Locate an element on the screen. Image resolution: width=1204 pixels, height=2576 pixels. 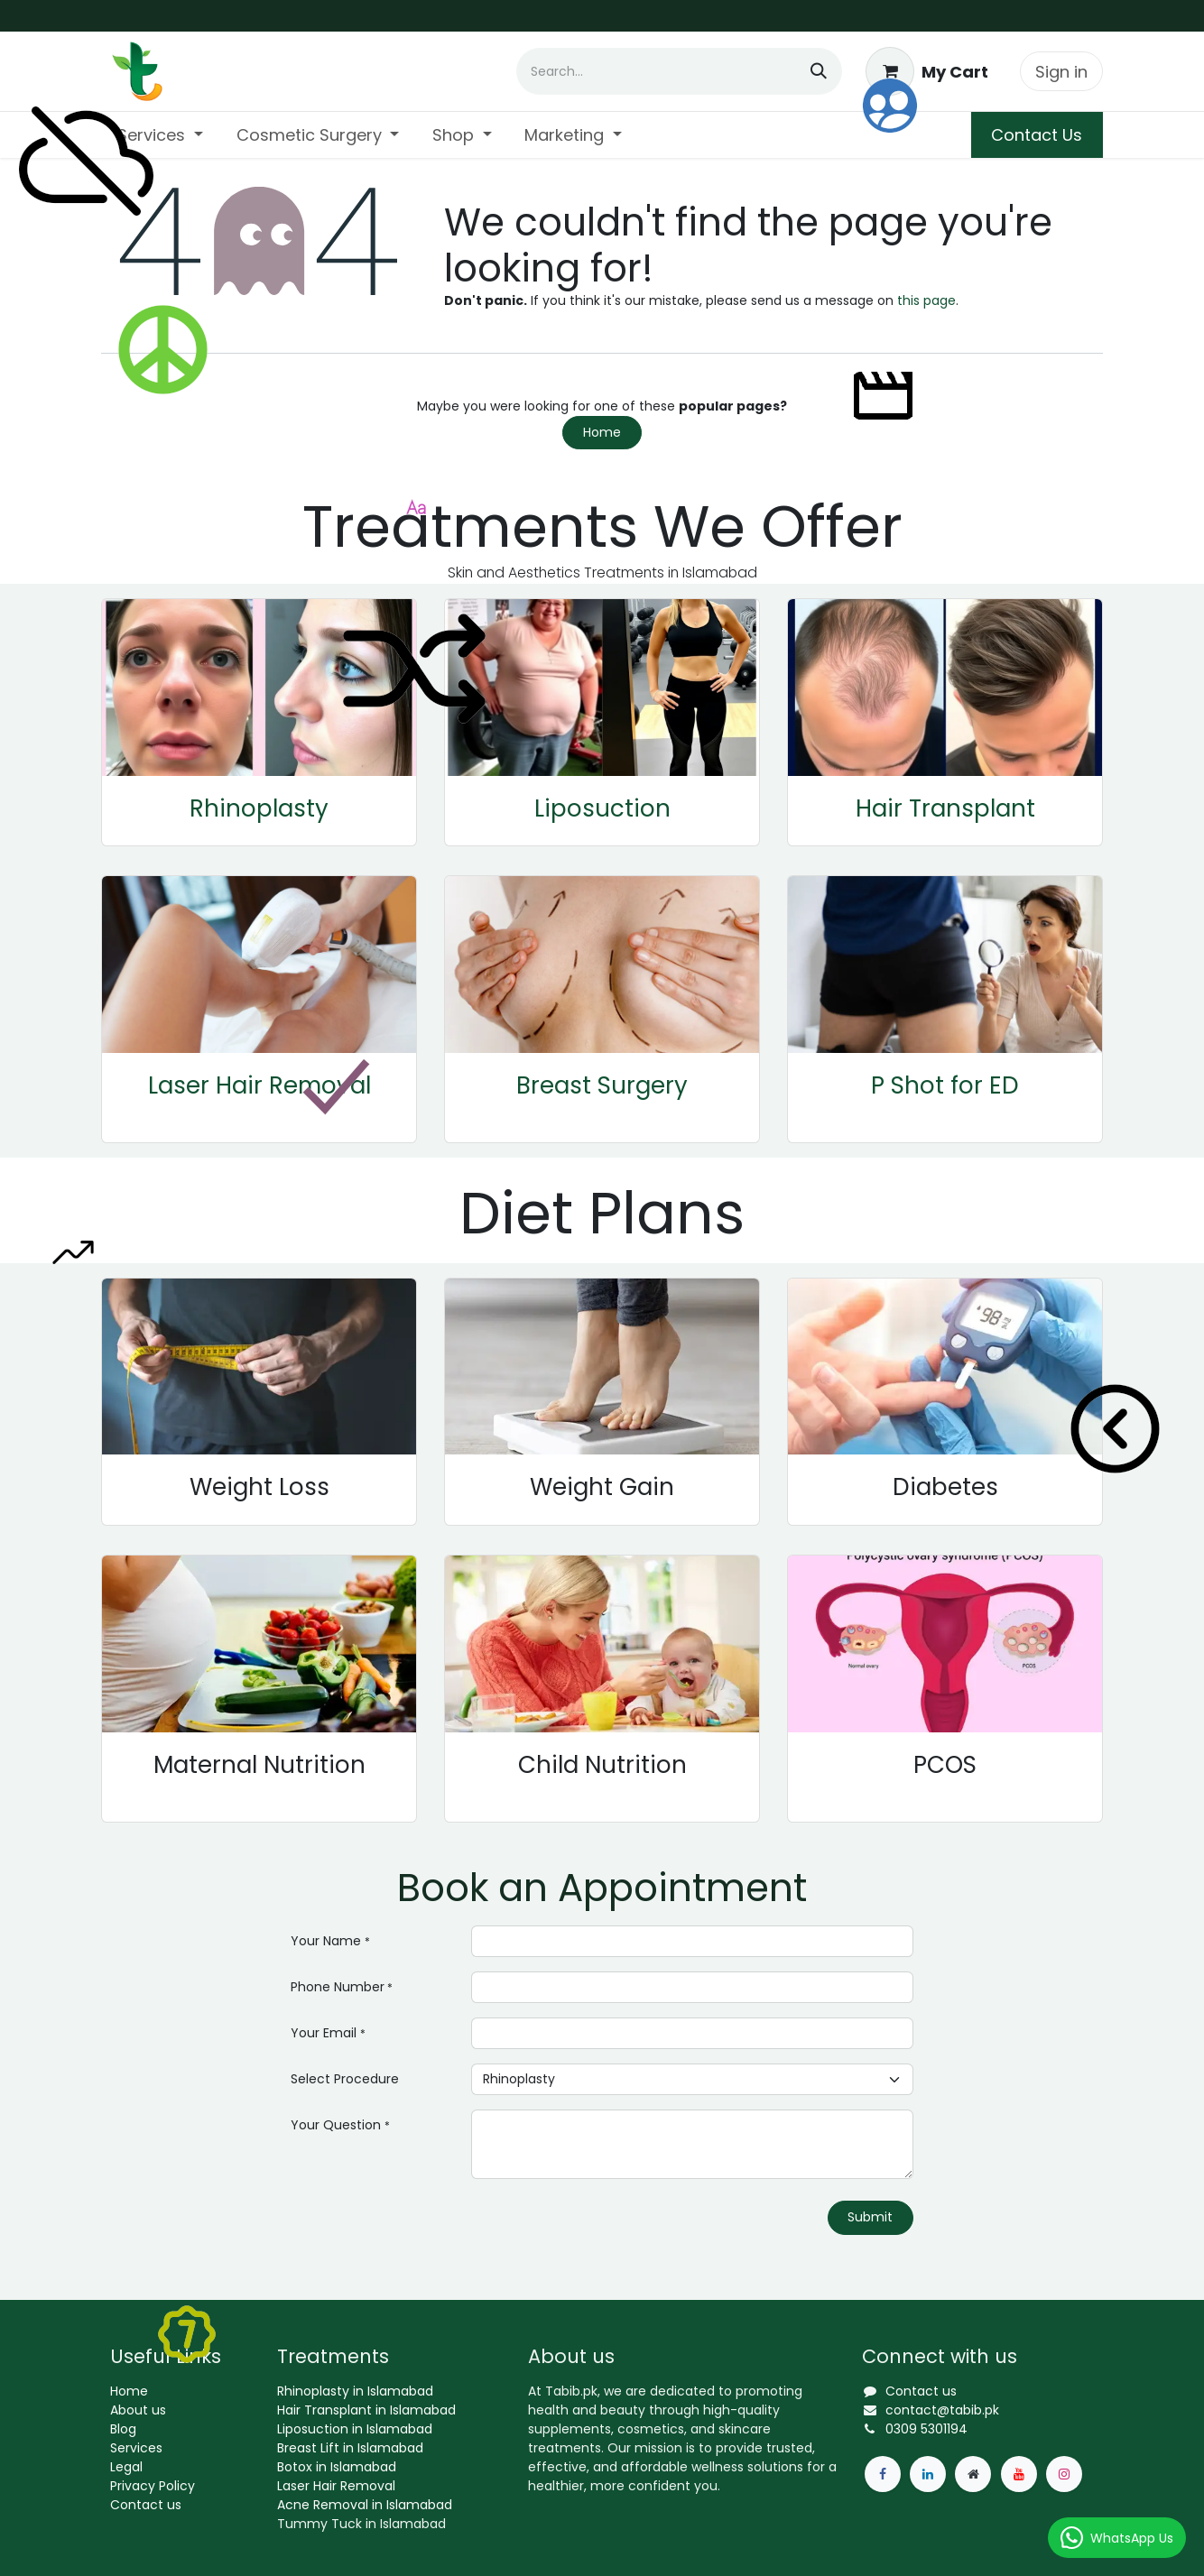
view group or team members is located at coordinates (890, 106).